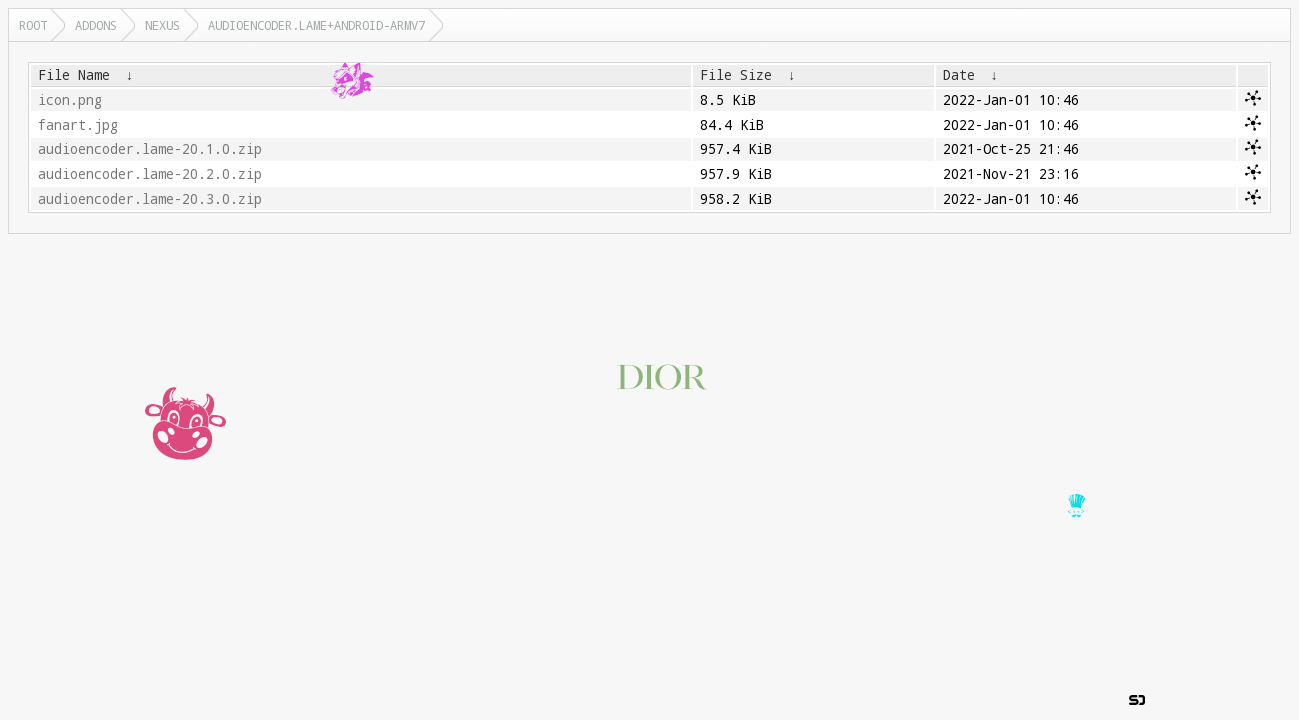 The image size is (1299, 720). What do you see at coordinates (1076, 505) in the screenshot?
I see `visit codechef competitive programming platform` at bounding box center [1076, 505].